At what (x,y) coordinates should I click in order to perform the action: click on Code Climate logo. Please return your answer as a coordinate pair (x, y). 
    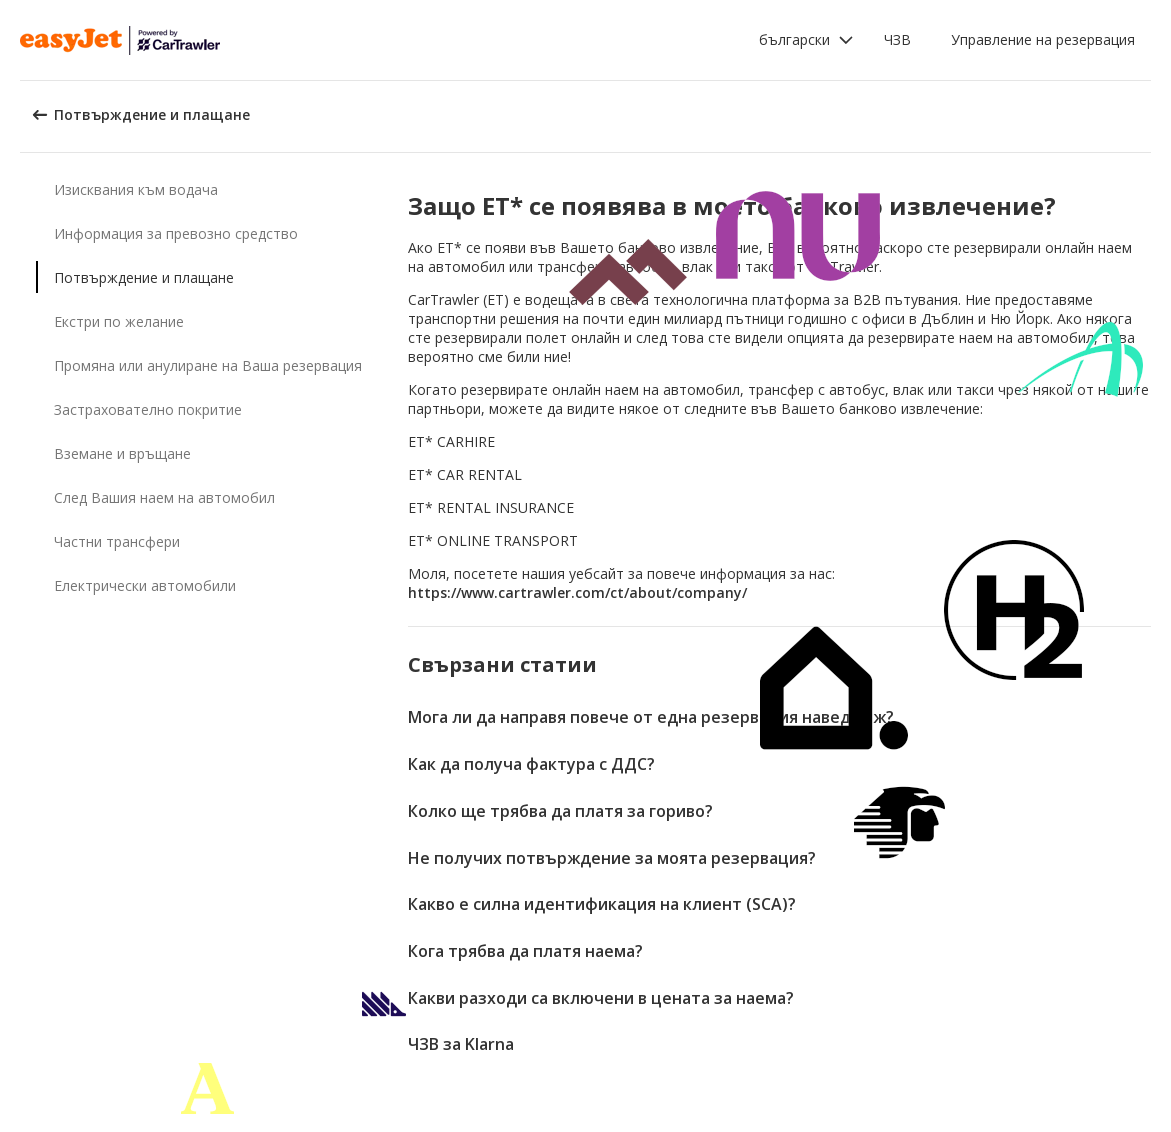
    Looking at the image, I should click on (628, 272).